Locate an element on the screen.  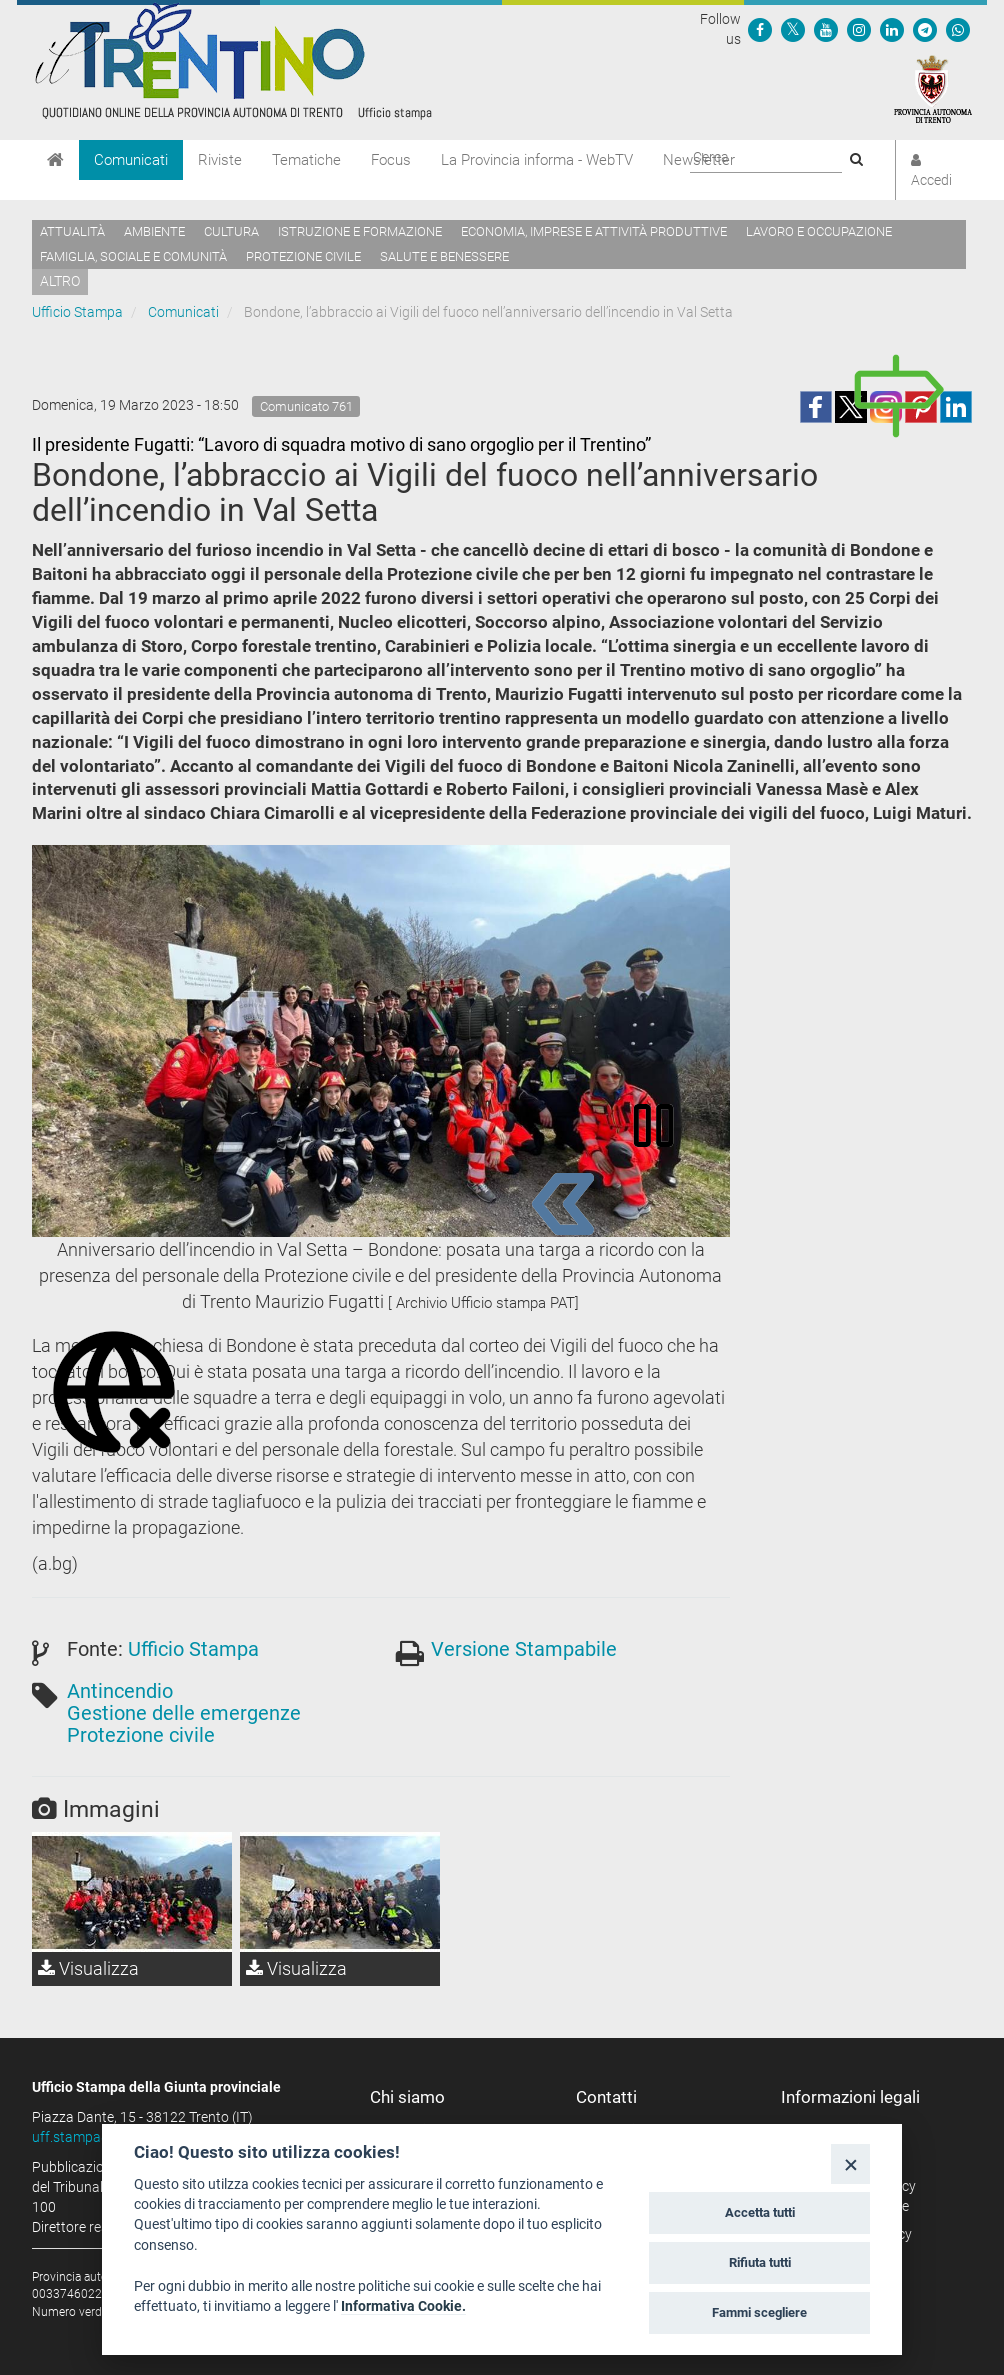
navigate to directions or wayfinding is located at coordinates (896, 396).